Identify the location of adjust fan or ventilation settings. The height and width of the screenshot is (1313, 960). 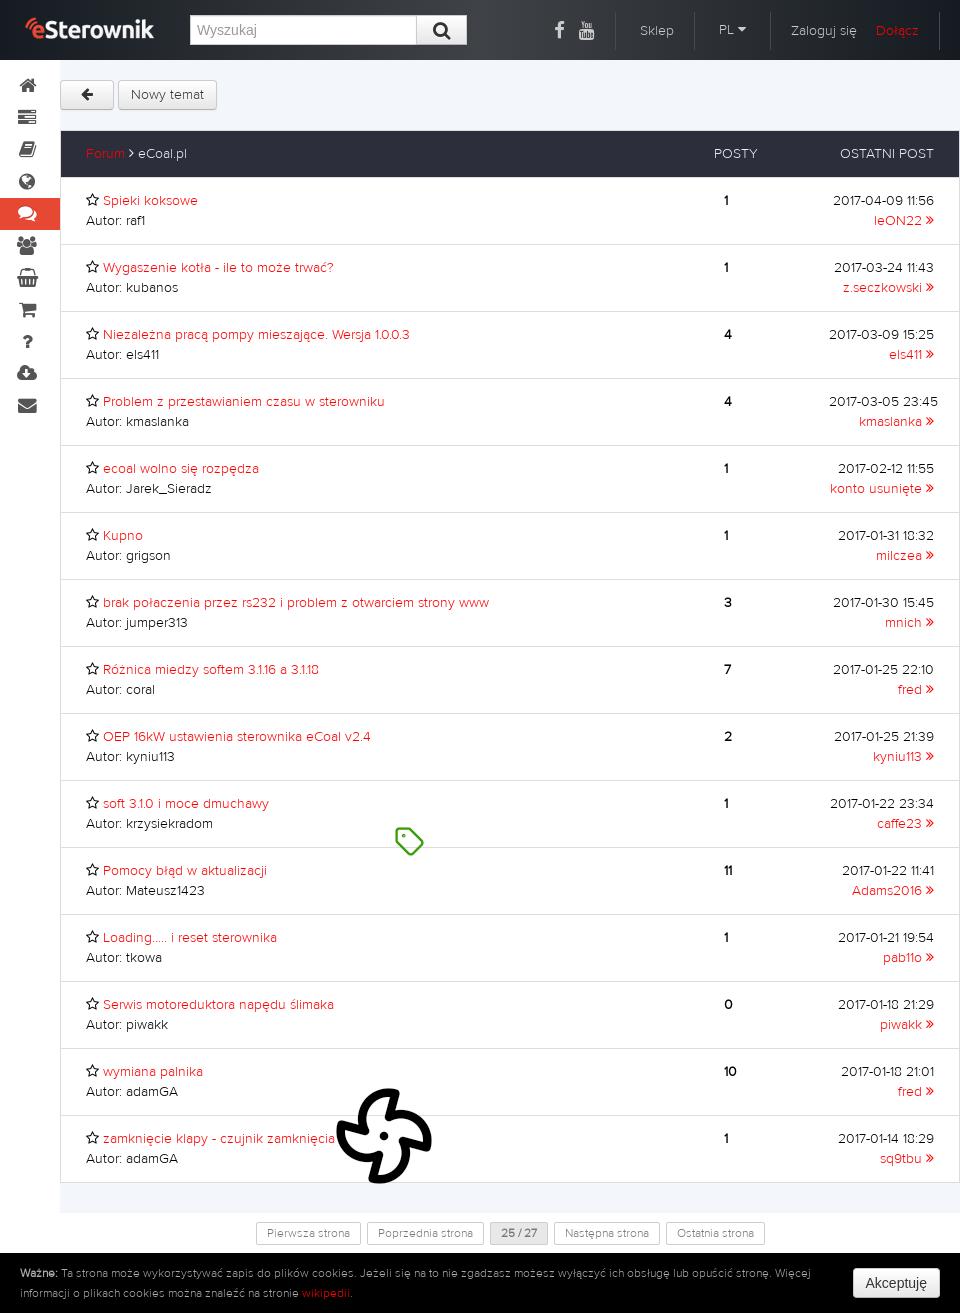
(384, 1136).